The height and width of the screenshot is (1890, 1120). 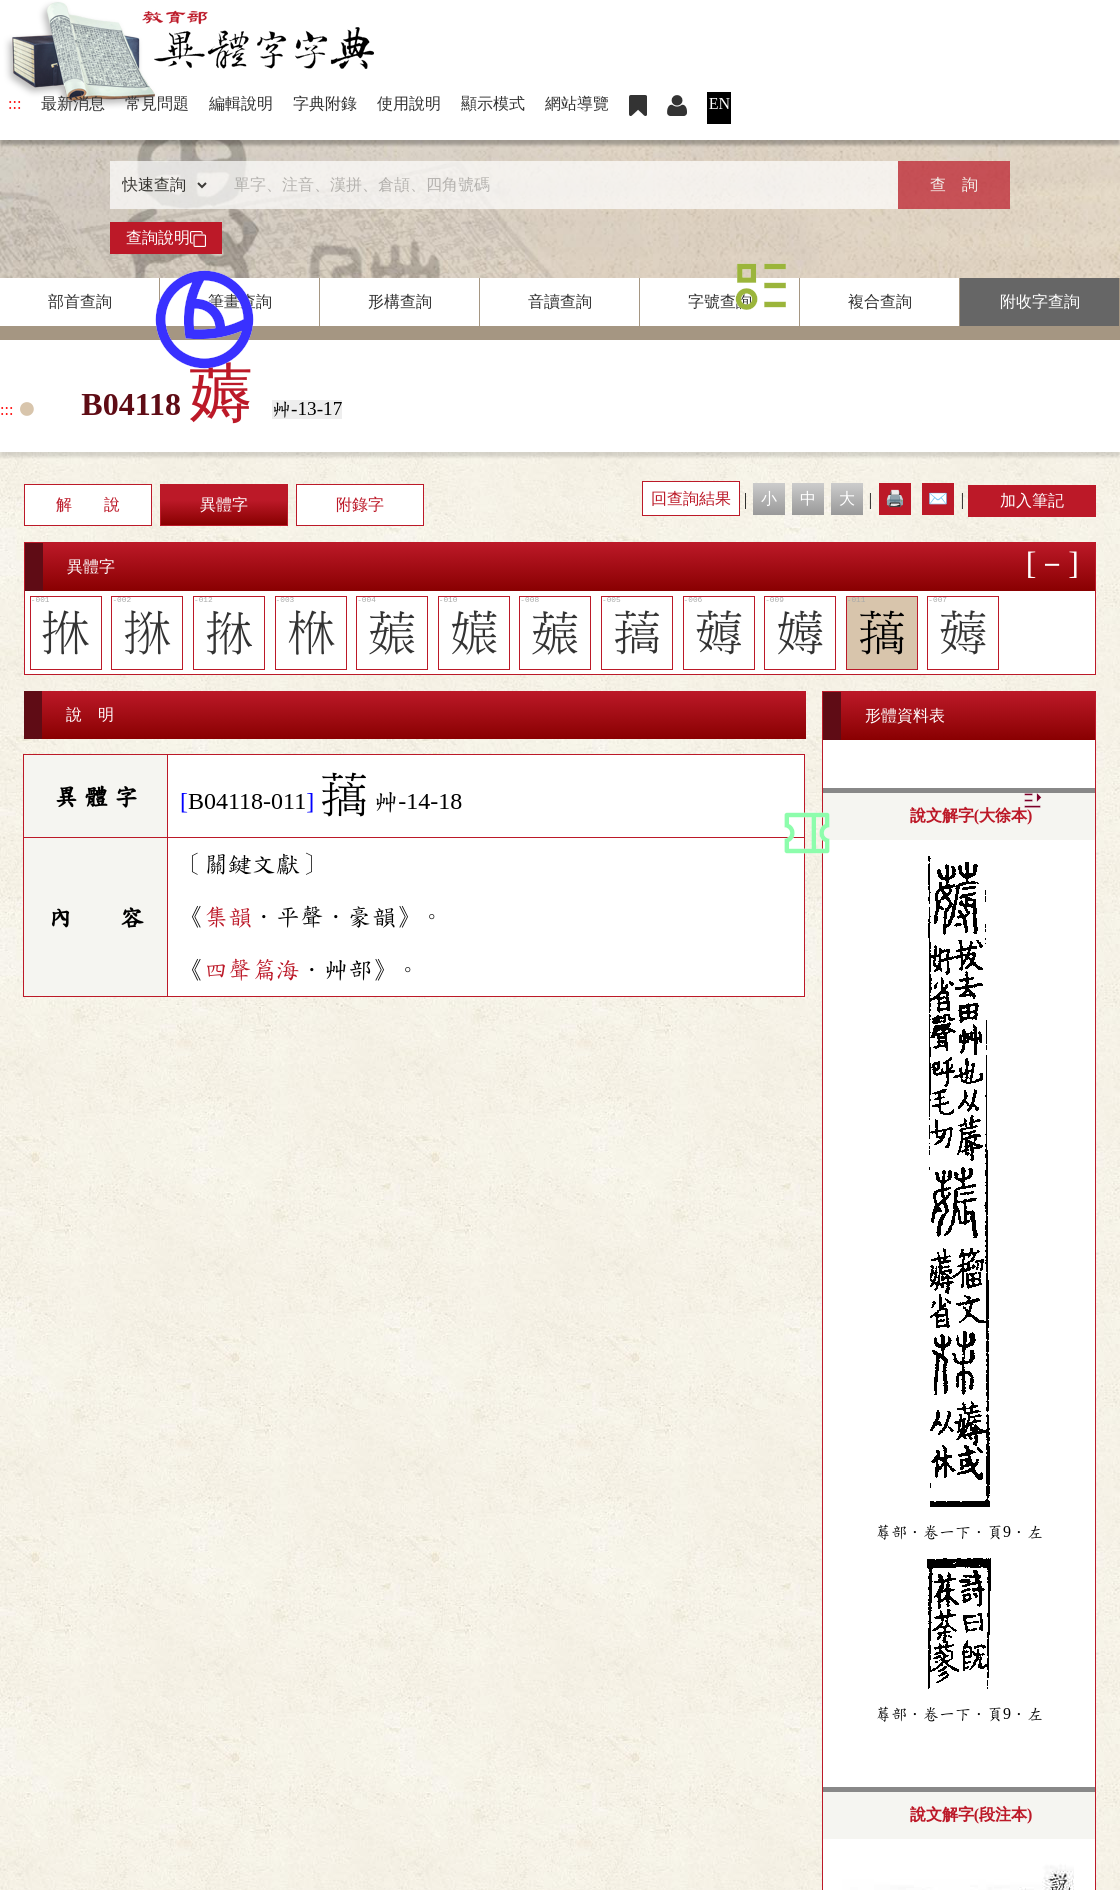 I want to click on view list with mixed content types, so click(x=761, y=285).